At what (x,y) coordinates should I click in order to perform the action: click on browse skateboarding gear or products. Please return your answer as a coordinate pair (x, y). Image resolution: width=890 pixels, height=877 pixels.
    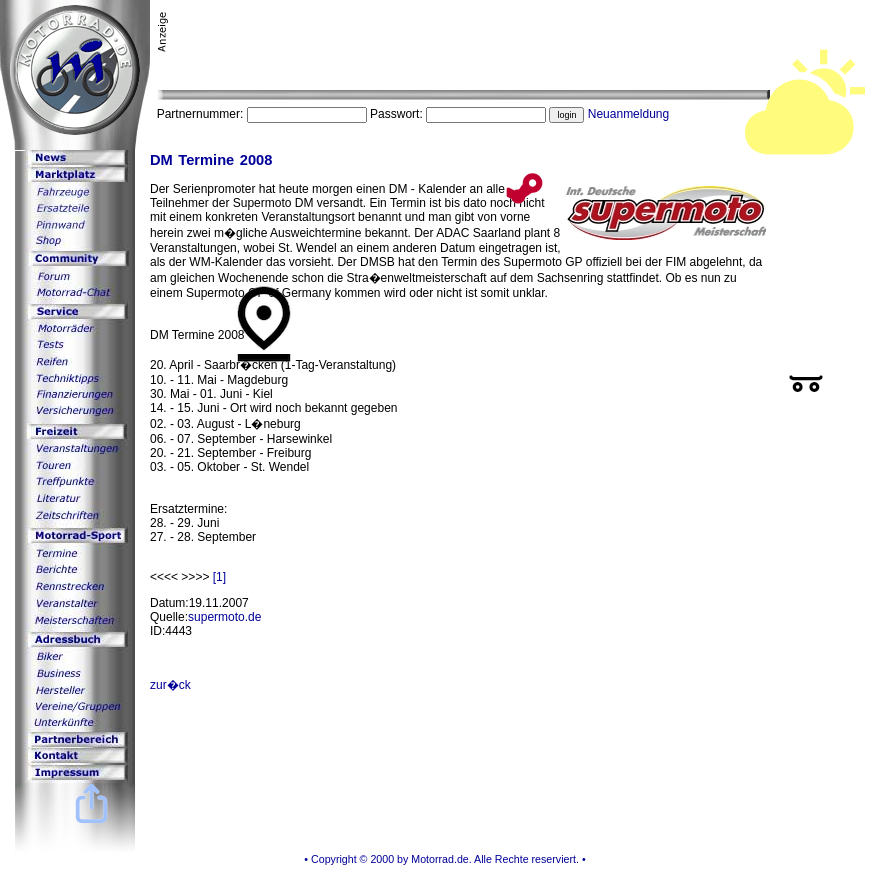
    Looking at the image, I should click on (806, 382).